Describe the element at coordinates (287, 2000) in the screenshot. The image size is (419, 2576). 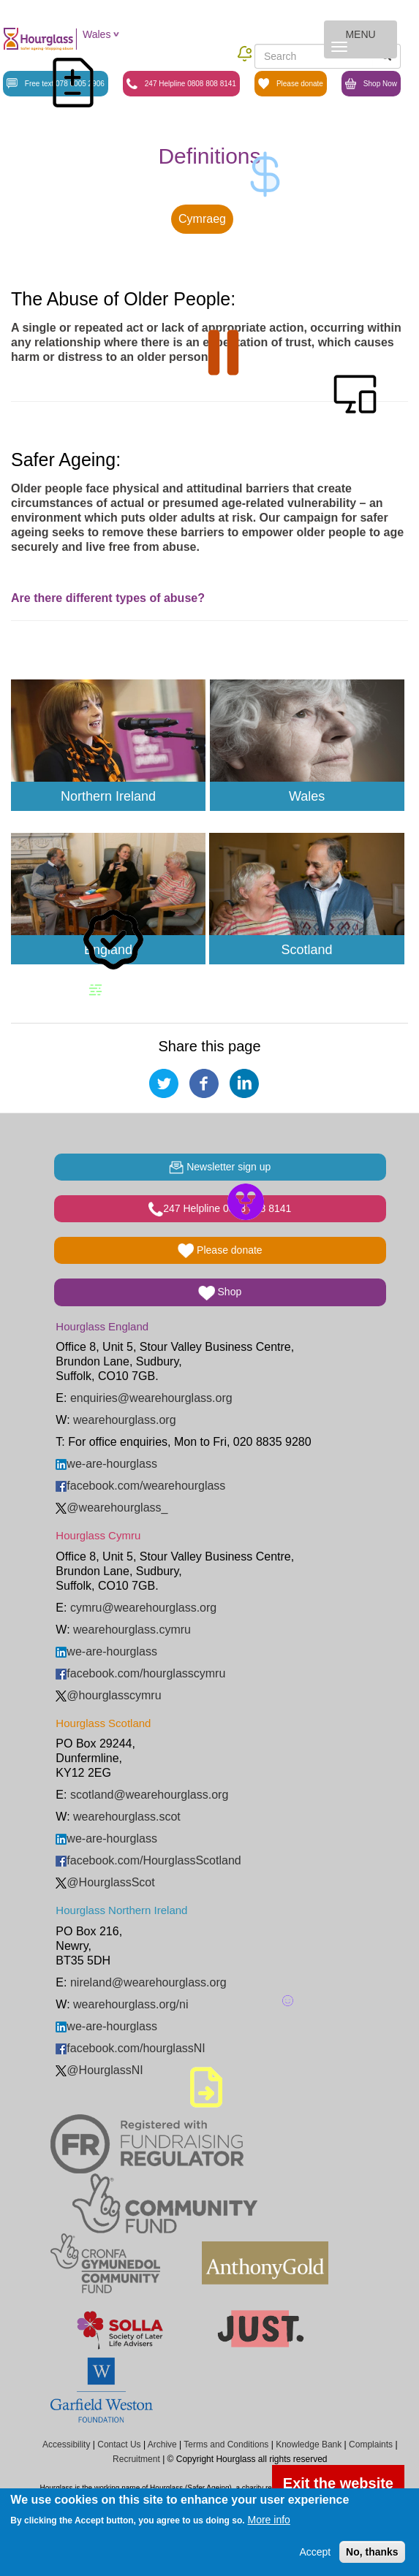
I see `insert a winking emoji into your message` at that location.